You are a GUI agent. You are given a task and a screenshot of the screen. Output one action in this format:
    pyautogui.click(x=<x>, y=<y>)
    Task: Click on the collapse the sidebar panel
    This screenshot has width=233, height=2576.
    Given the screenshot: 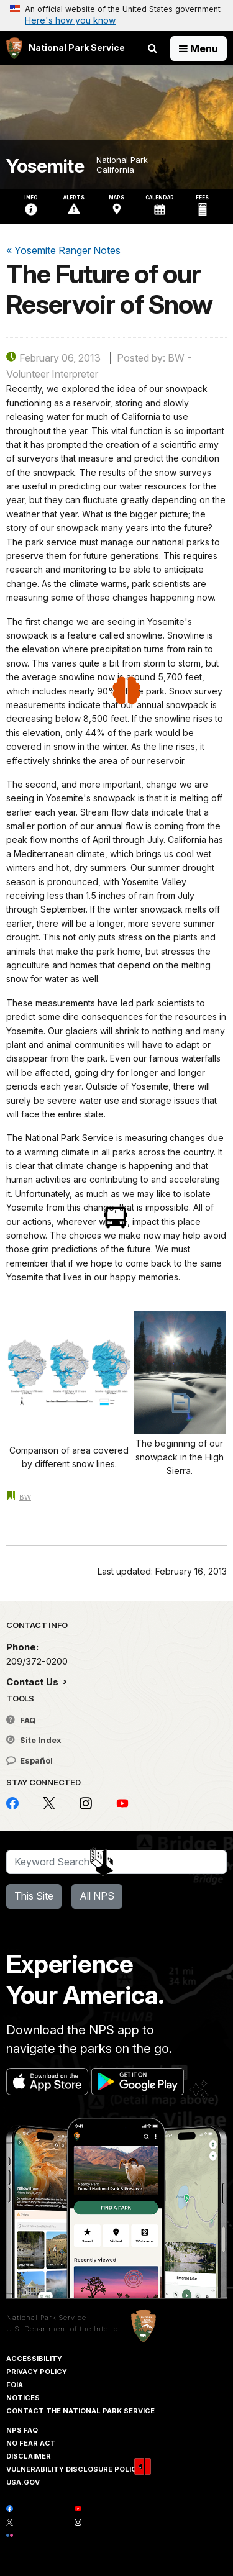 What is the action you would take?
    pyautogui.click(x=142, y=2466)
    